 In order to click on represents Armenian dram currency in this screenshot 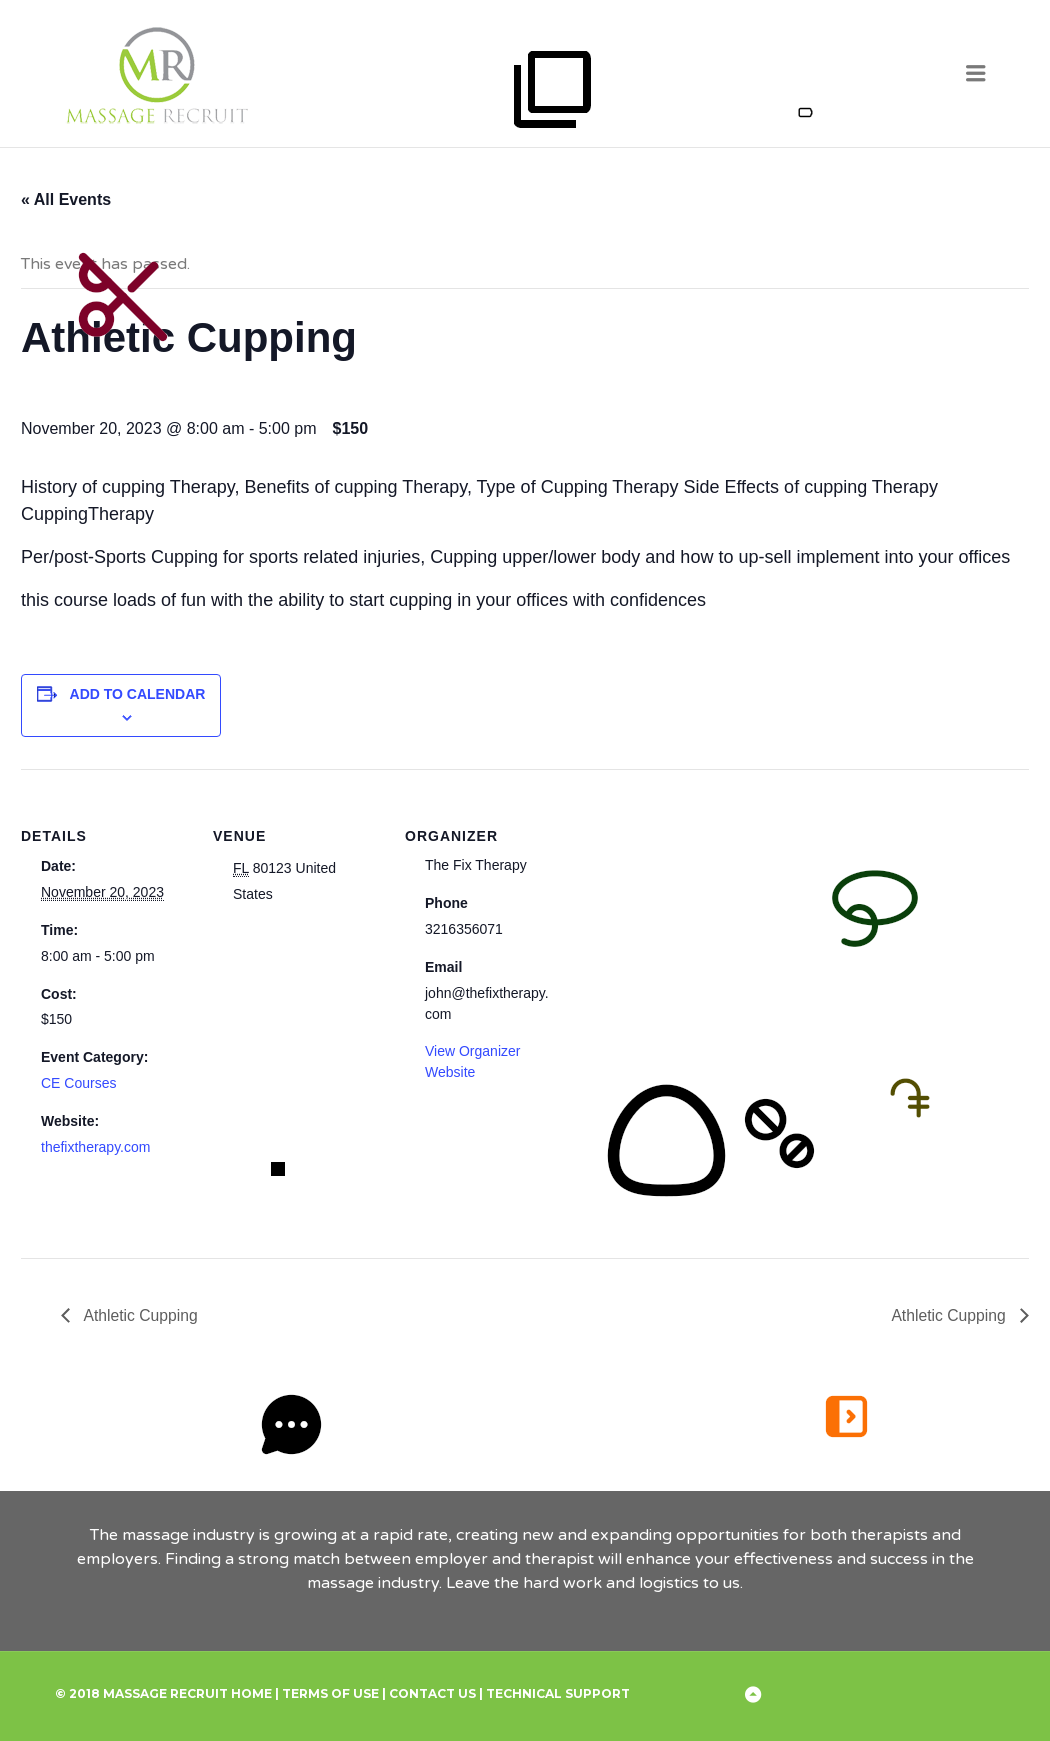, I will do `click(910, 1098)`.